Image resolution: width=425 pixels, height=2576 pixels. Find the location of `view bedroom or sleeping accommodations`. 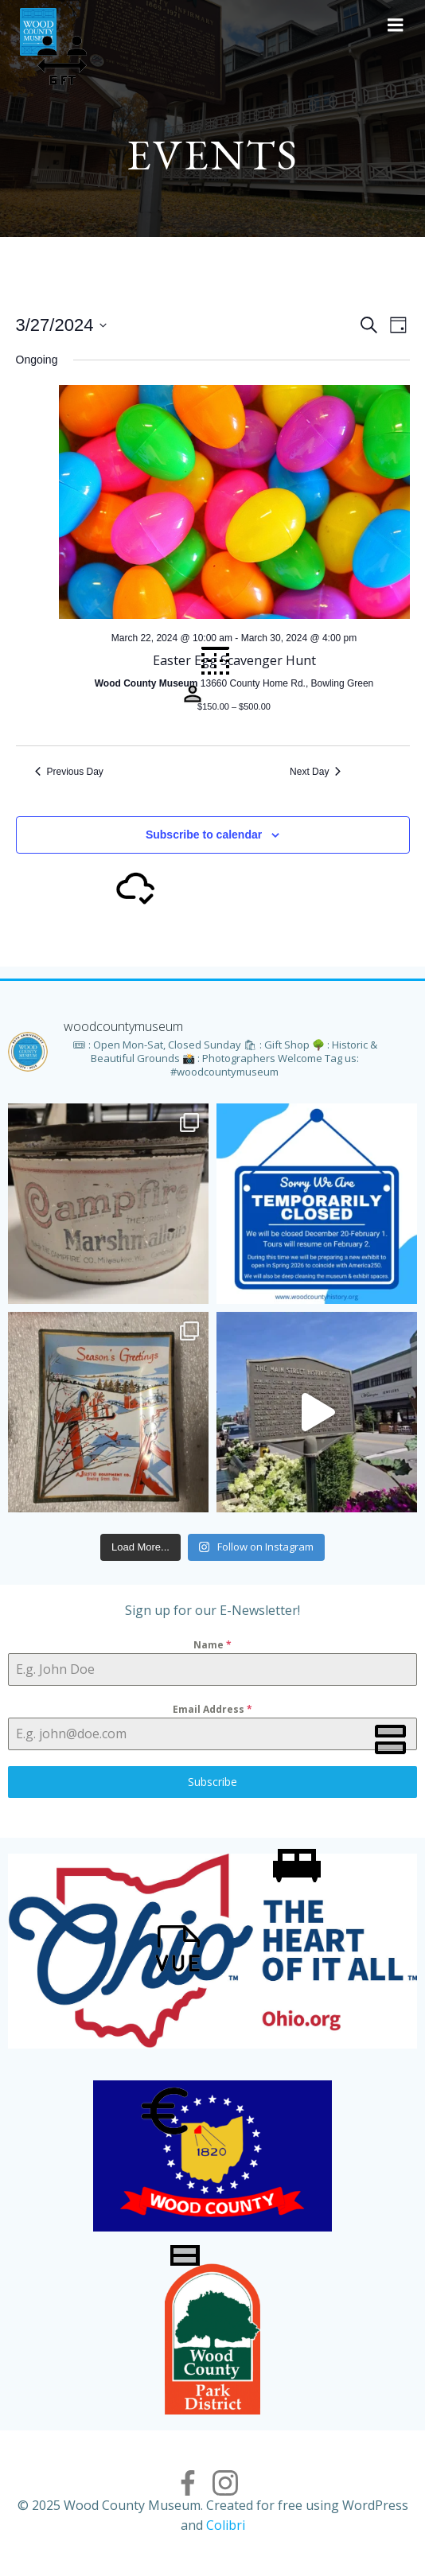

view bedroom or sleeping accommodations is located at coordinates (297, 1866).